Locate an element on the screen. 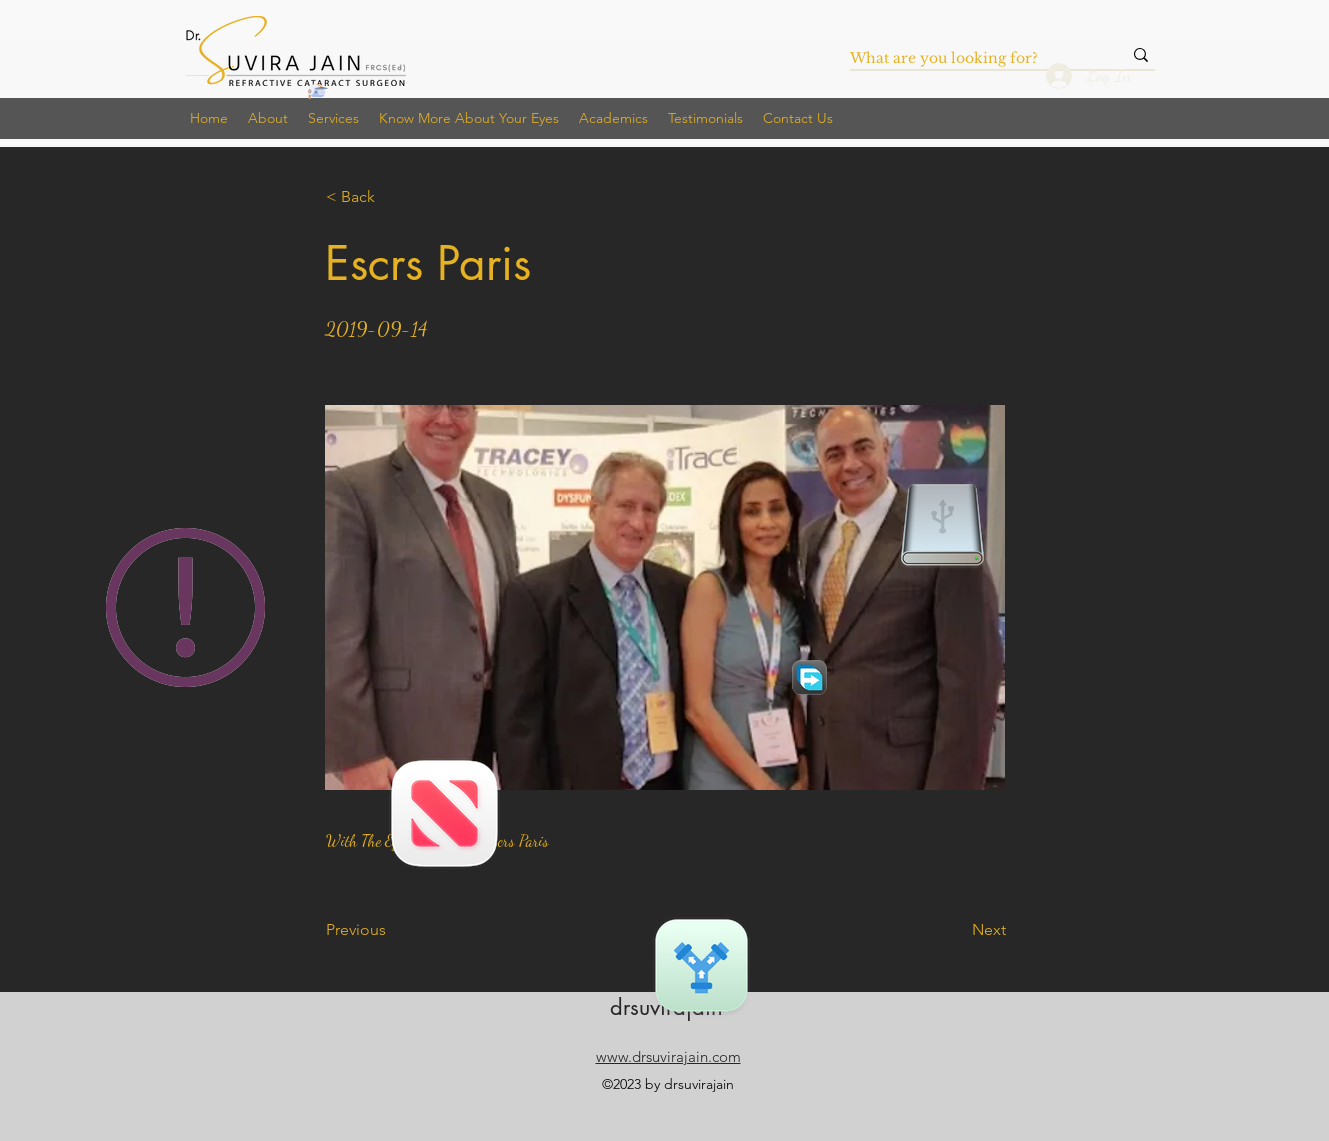 The image size is (1329, 1141). open free download manager app is located at coordinates (809, 677).